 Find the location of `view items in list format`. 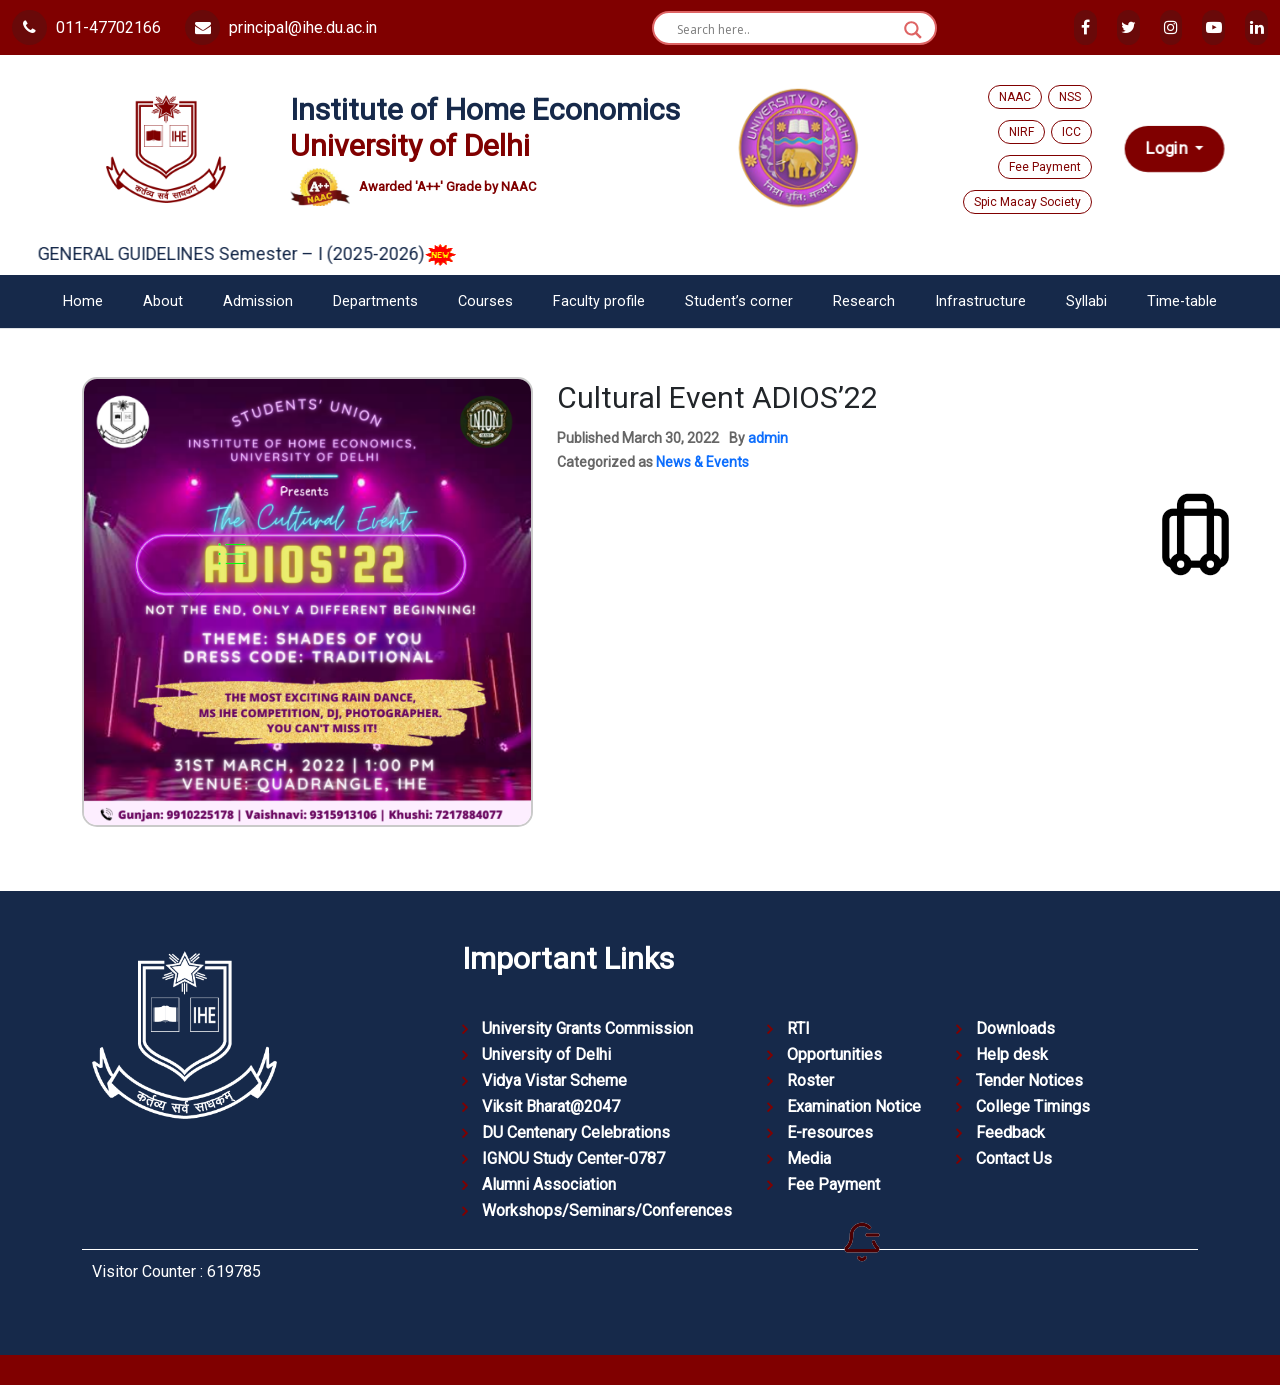

view items in list format is located at coordinates (232, 554).